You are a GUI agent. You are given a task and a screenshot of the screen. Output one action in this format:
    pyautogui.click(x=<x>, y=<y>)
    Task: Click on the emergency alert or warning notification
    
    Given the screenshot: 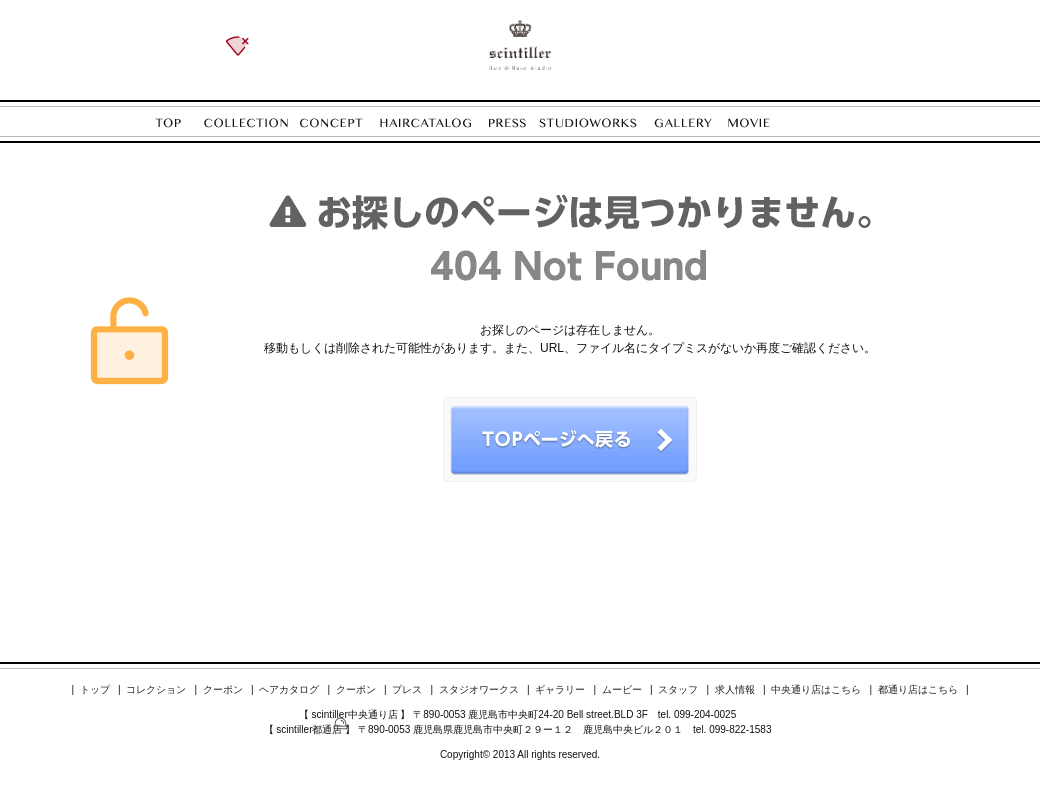 What is the action you would take?
    pyautogui.click(x=340, y=723)
    